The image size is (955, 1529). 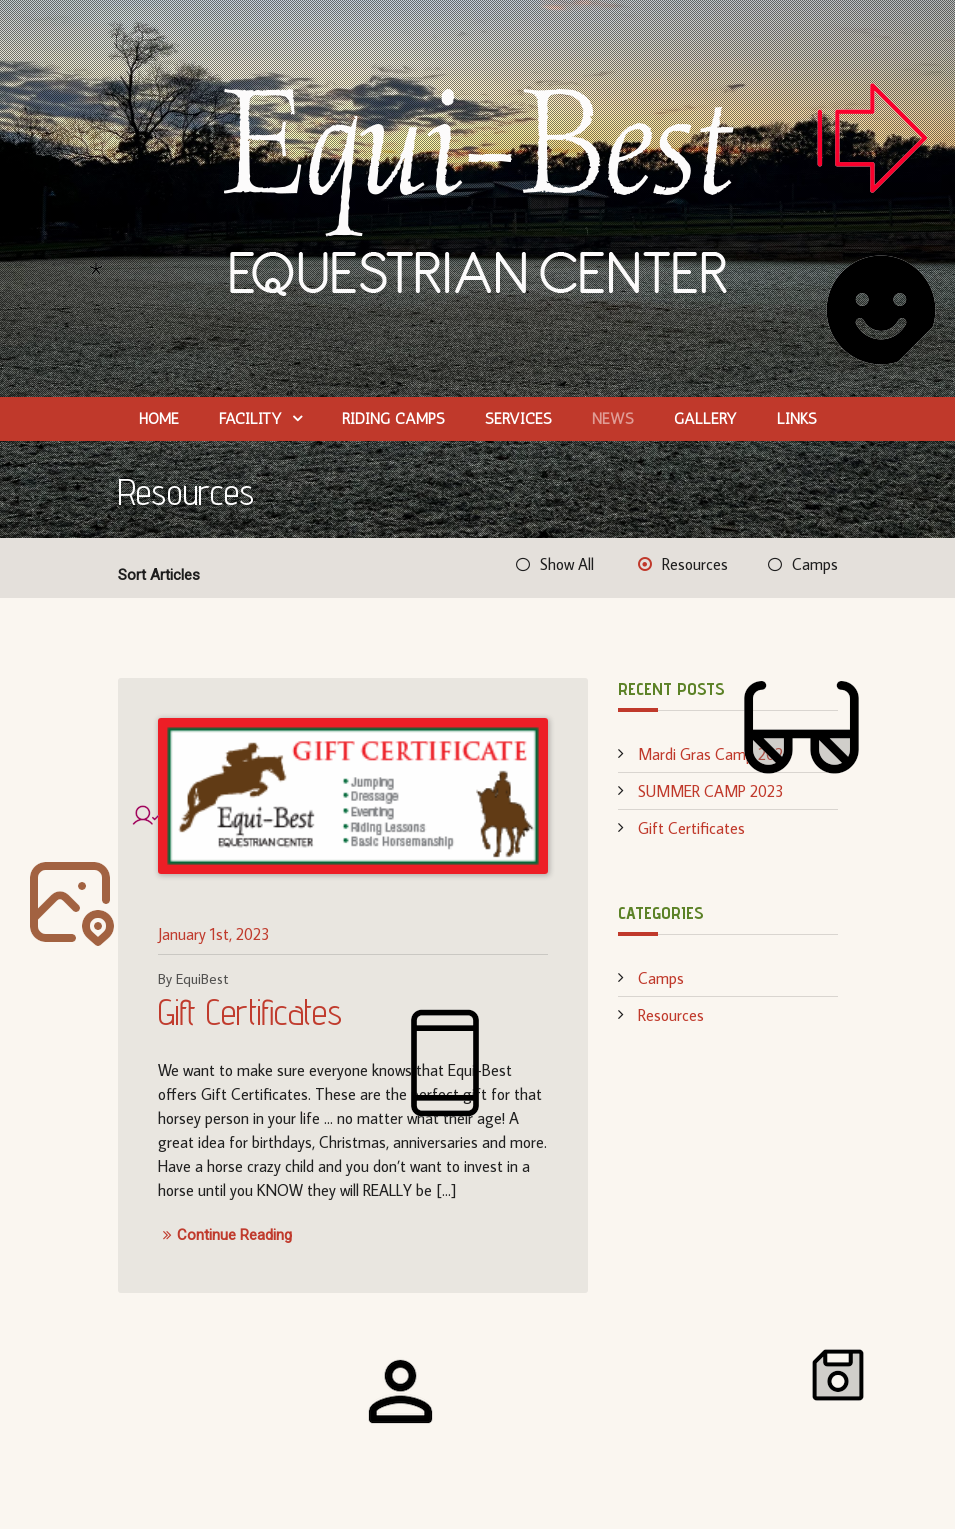 What do you see at coordinates (70, 902) in the screenshot?
I see `pin a photo to a specific location` at bounding box center [70, 902].